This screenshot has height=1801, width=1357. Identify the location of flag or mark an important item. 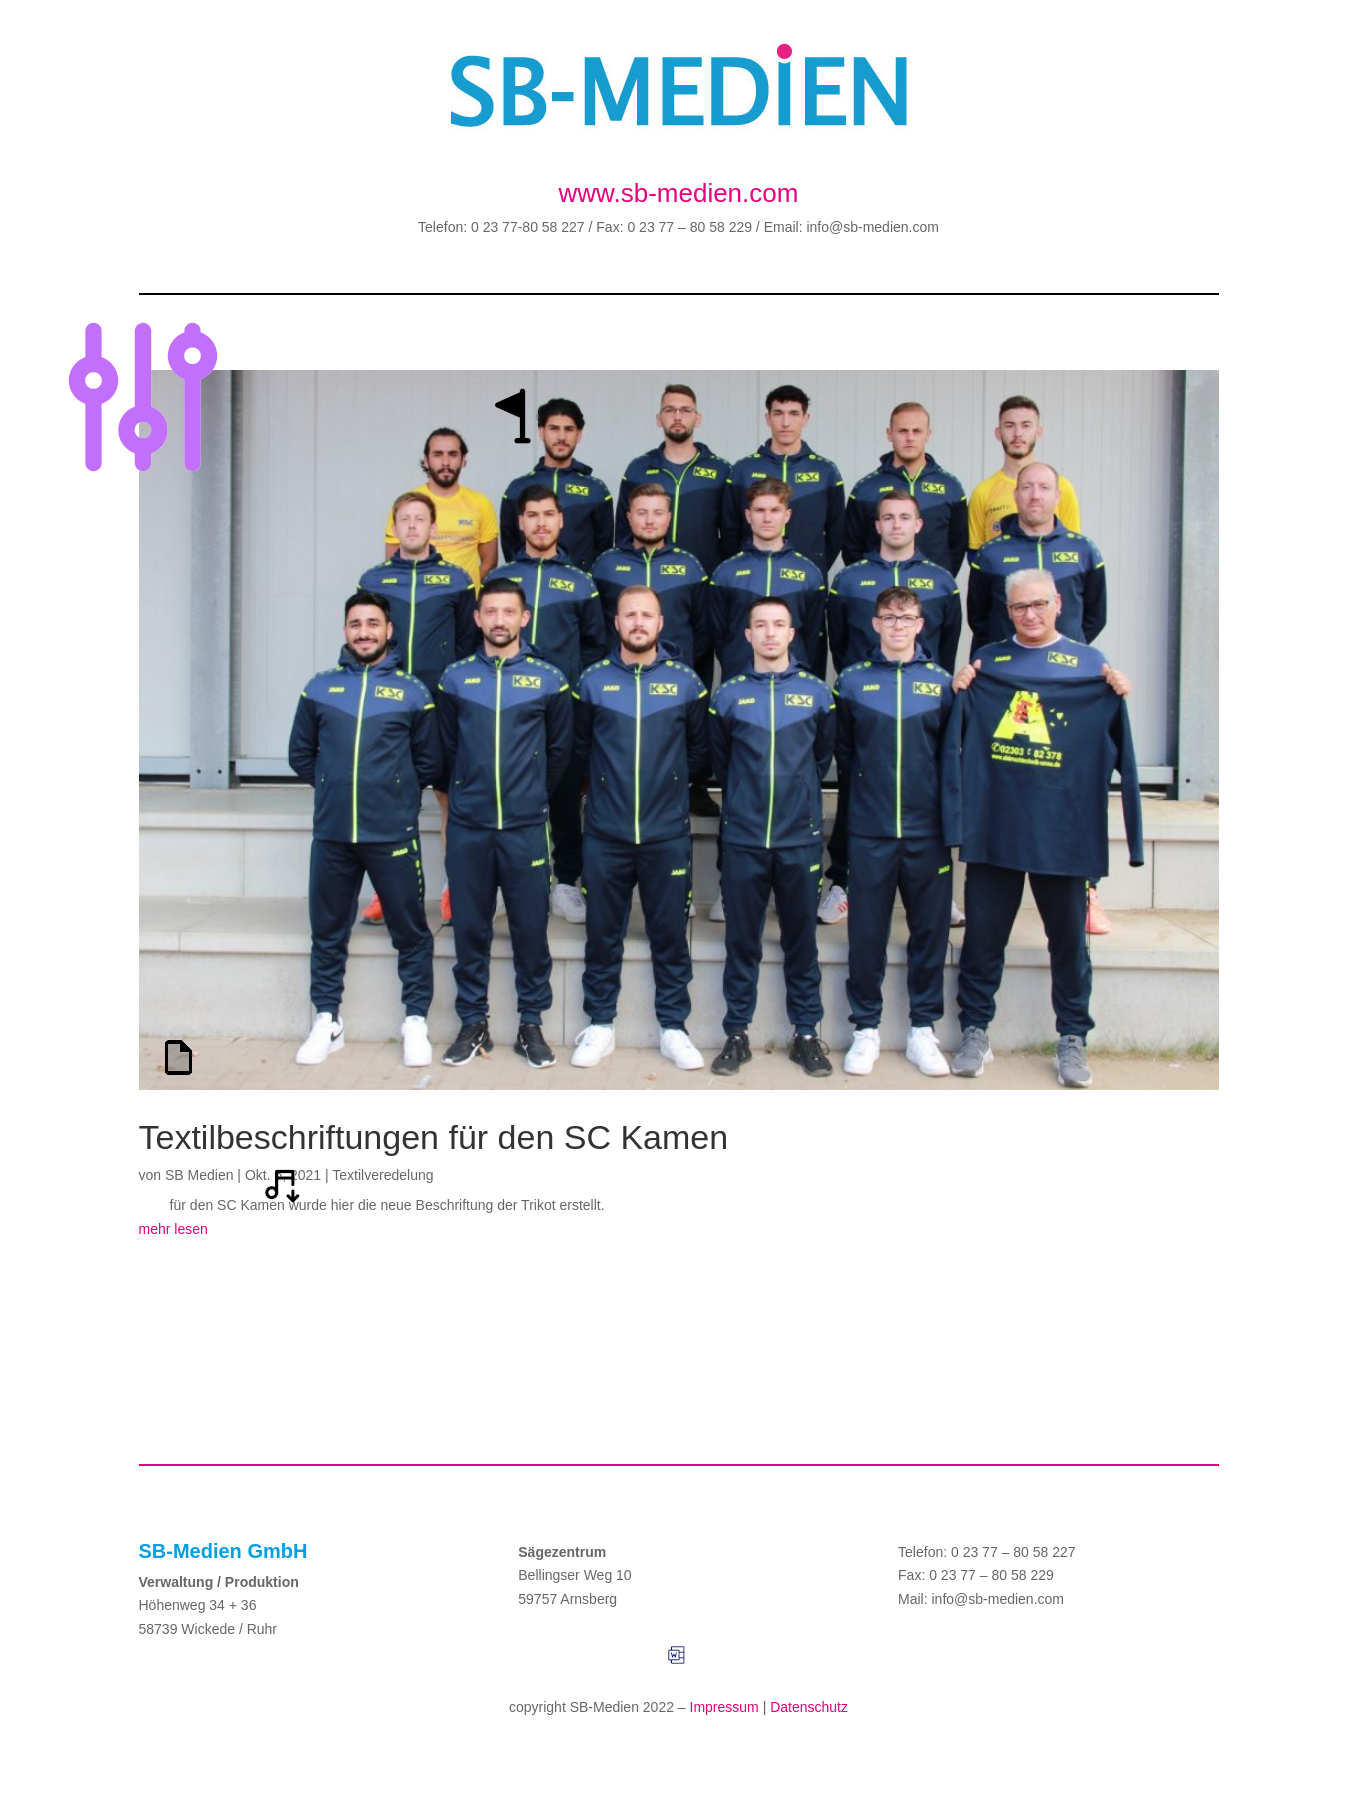
(517, 416).